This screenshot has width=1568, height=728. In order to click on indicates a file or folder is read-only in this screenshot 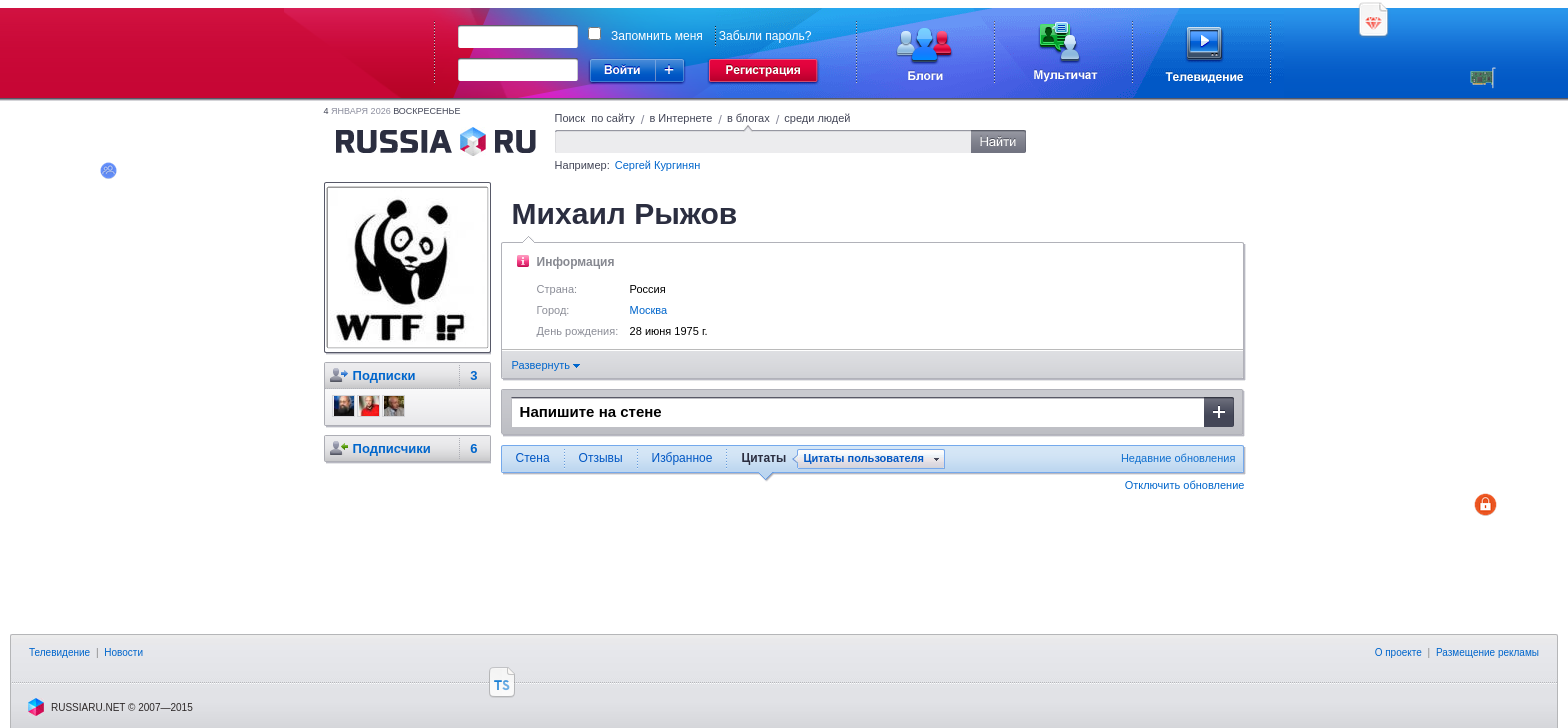, I will do `click(1485, 504)`.